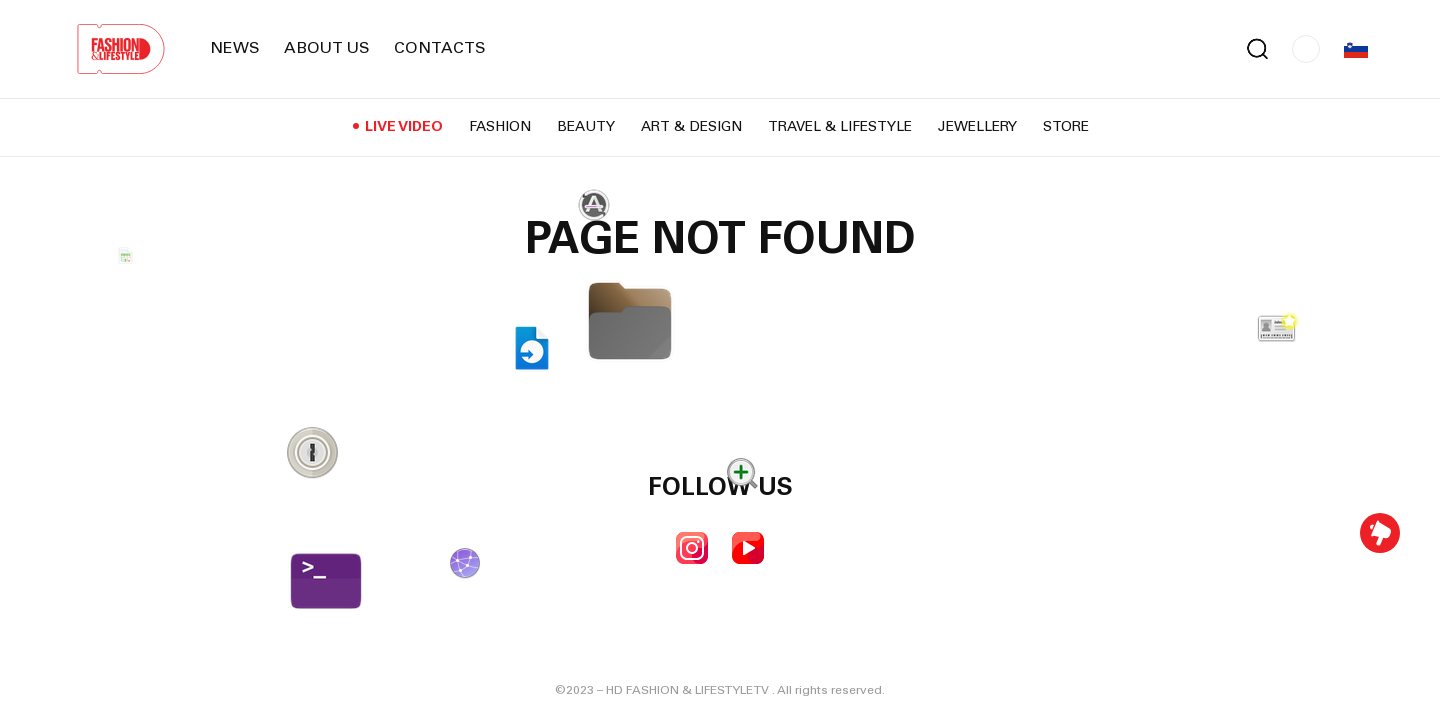 Image resolution: width=1440 pixels, height=720 pixels. I want to click on access an open folder's contents, so click(630, 321).